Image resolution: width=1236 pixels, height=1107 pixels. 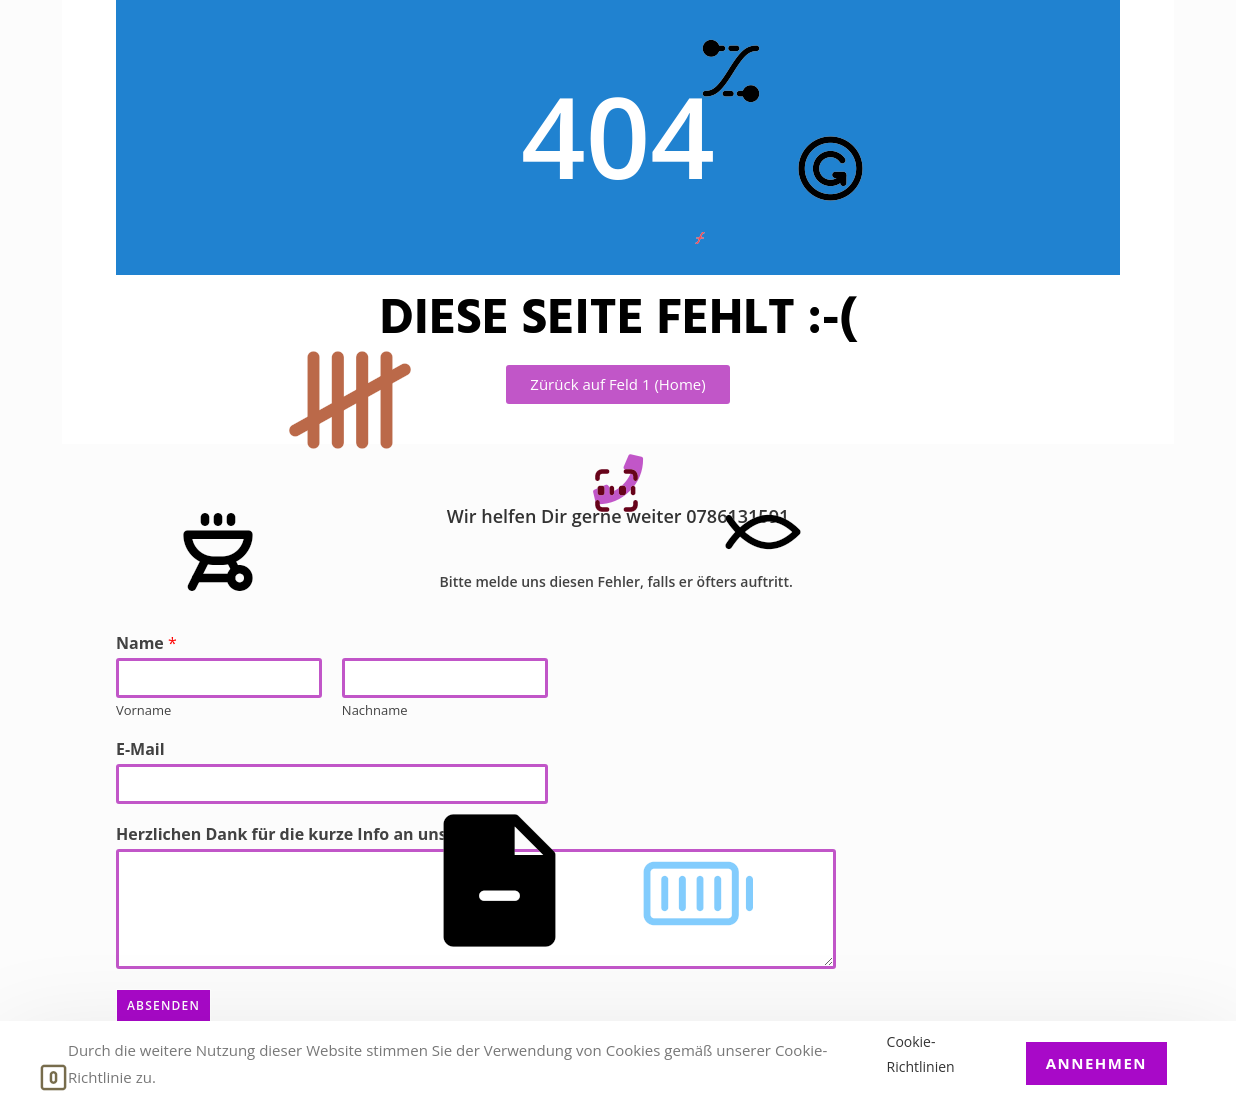 What do you see at coordinates (731, 71) in the screenshot?
I see `adjust animation easing curve control points` at bounding box center [731, 71].